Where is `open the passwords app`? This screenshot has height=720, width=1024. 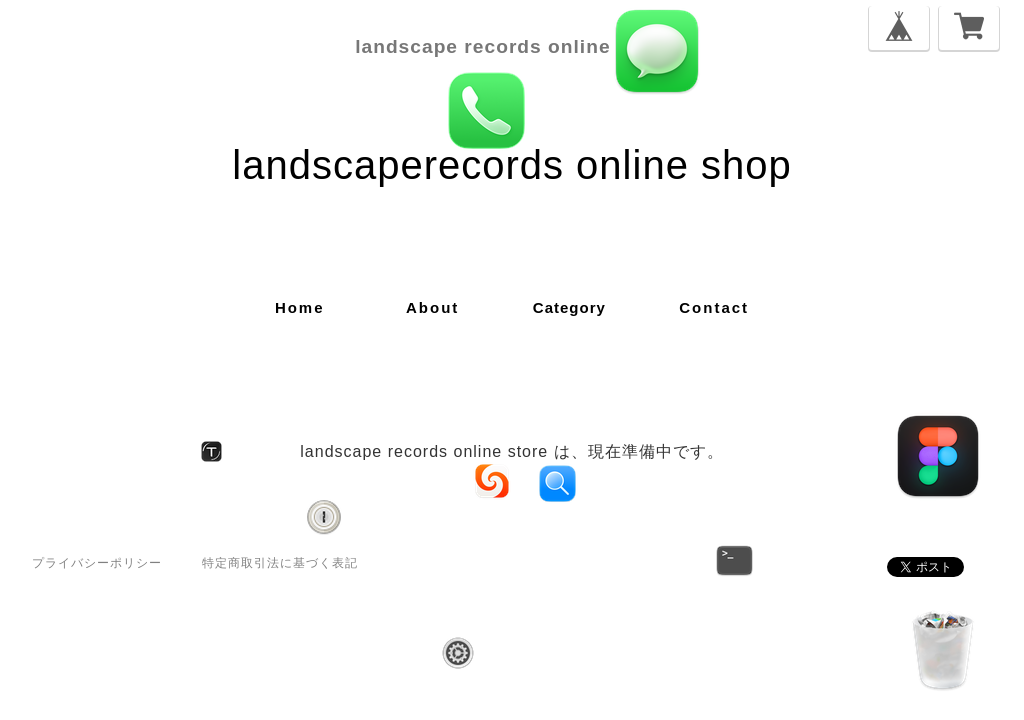 open the passwords app is located at coordinates (324, 517).